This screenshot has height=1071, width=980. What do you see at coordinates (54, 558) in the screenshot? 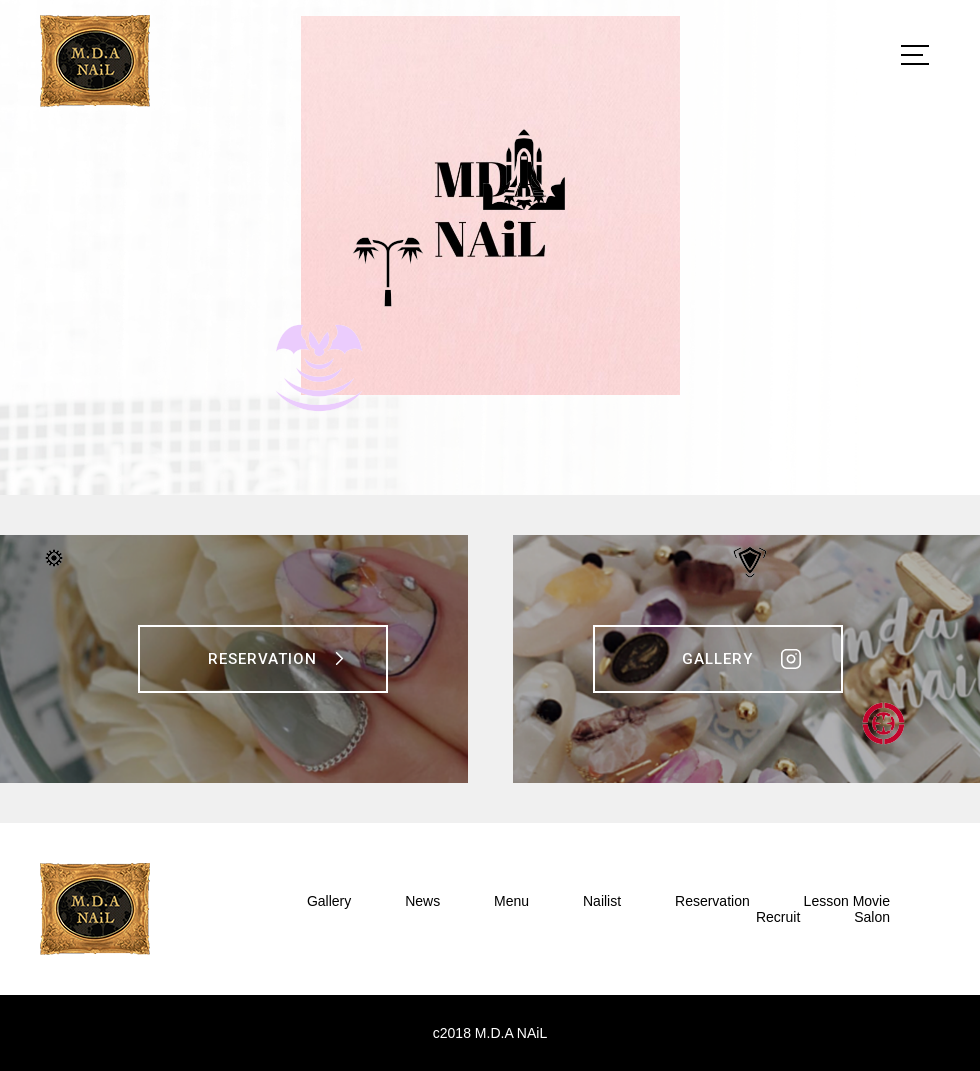
I see `access game settings or configuration options` at bounding box center [54, 558].